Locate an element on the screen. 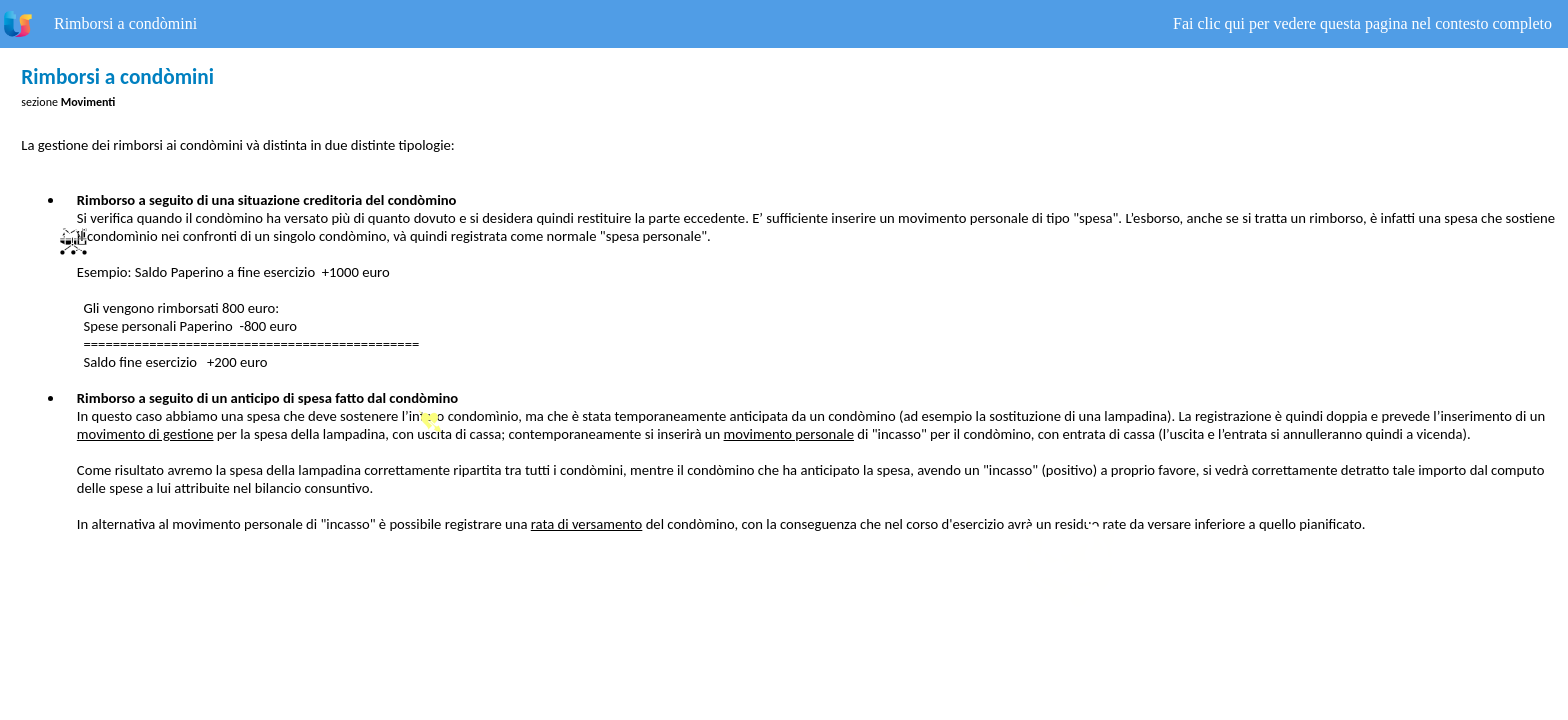 The image size is (1568, 720). nature or environmental category indicator is located at coordinates (1069, 562).